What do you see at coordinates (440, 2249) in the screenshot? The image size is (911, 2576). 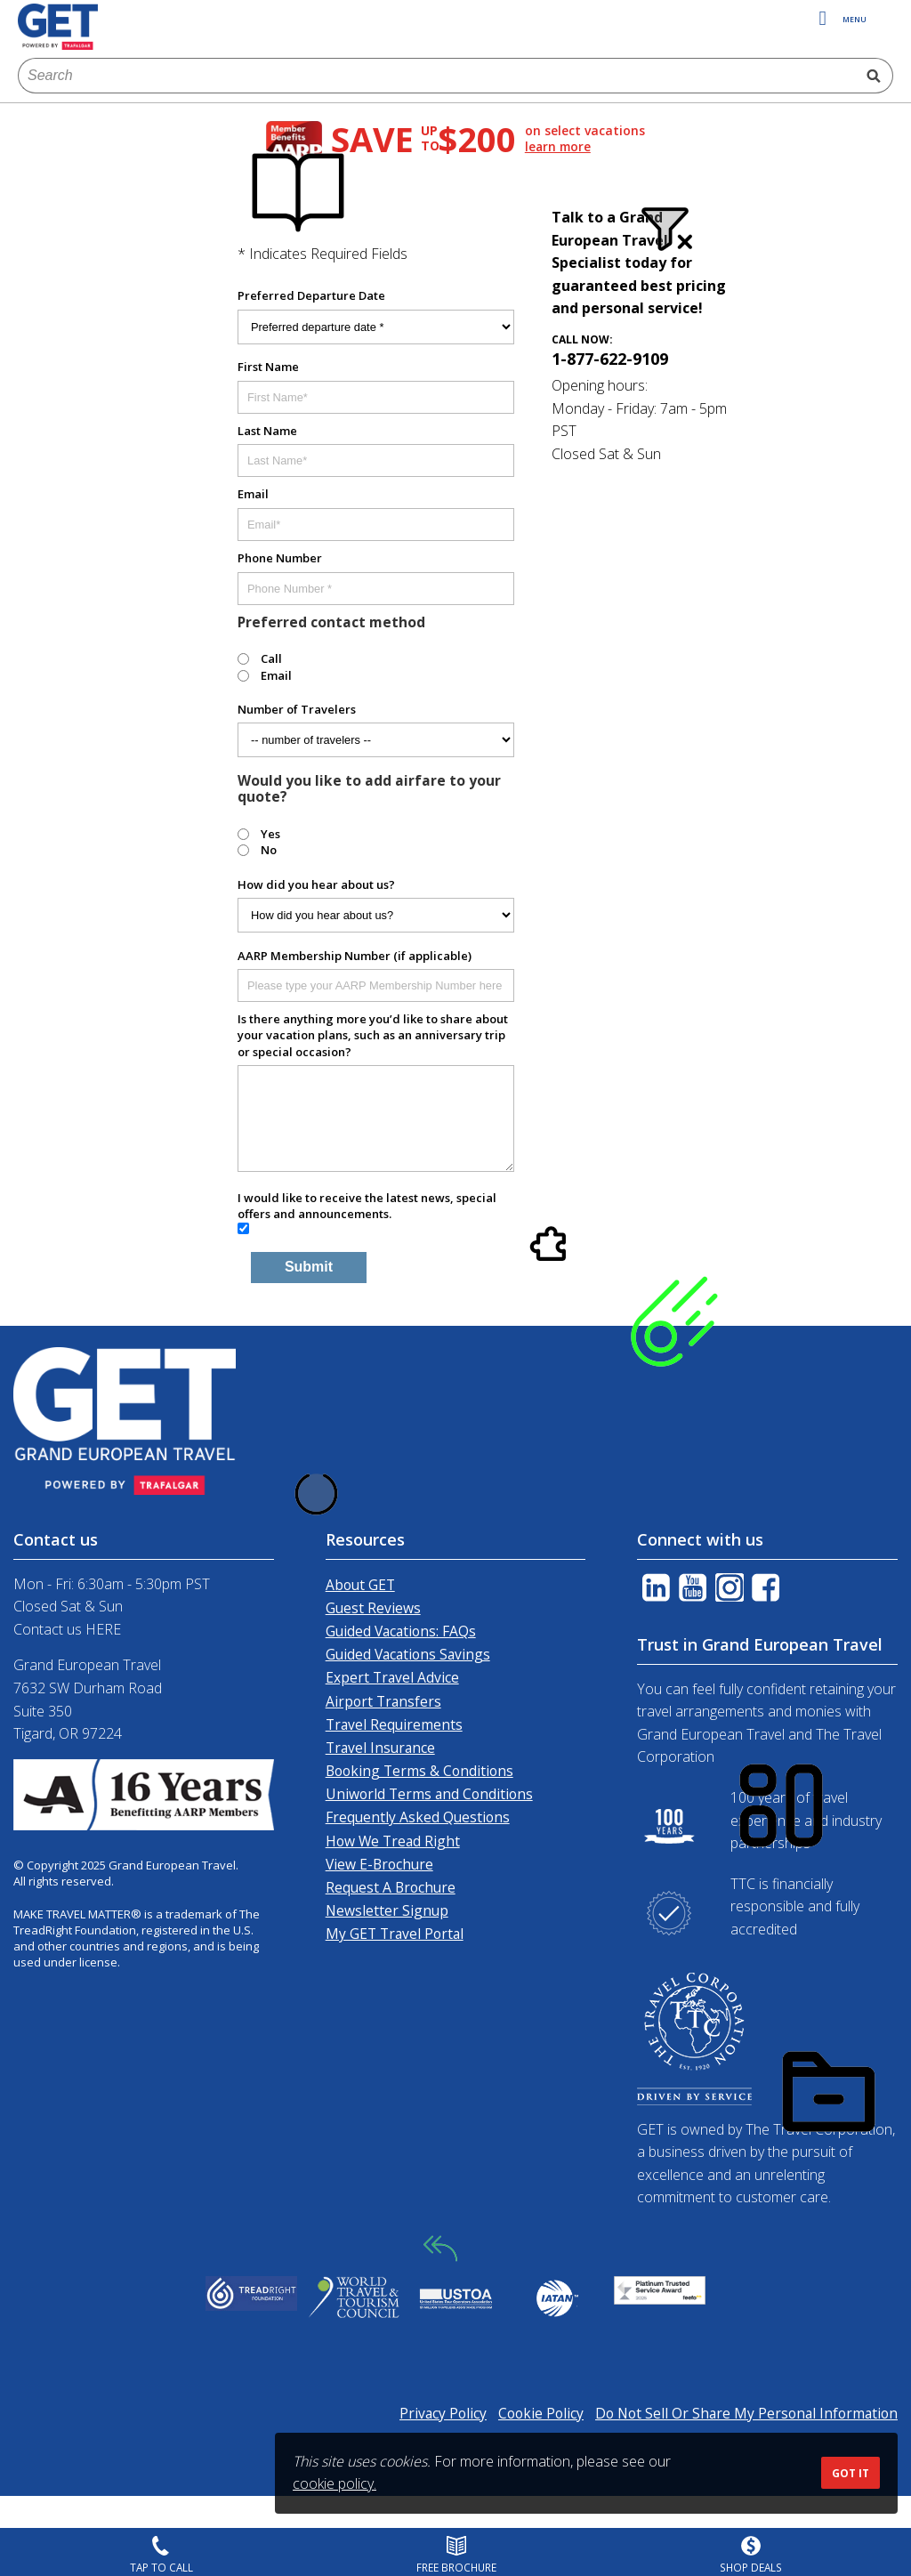 I see `reply all to a message or email` at bounding box center [440, 2249].